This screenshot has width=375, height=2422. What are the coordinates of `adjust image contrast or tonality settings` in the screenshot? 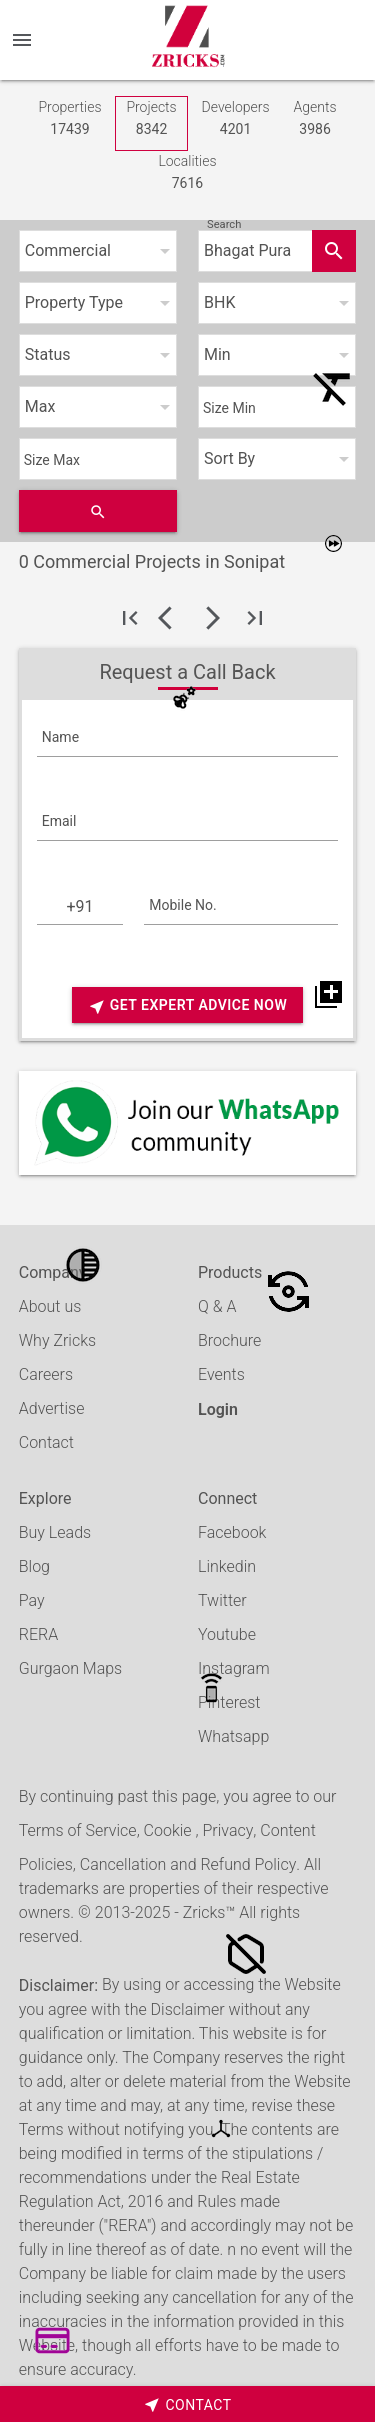 It's located at (83, 1265).